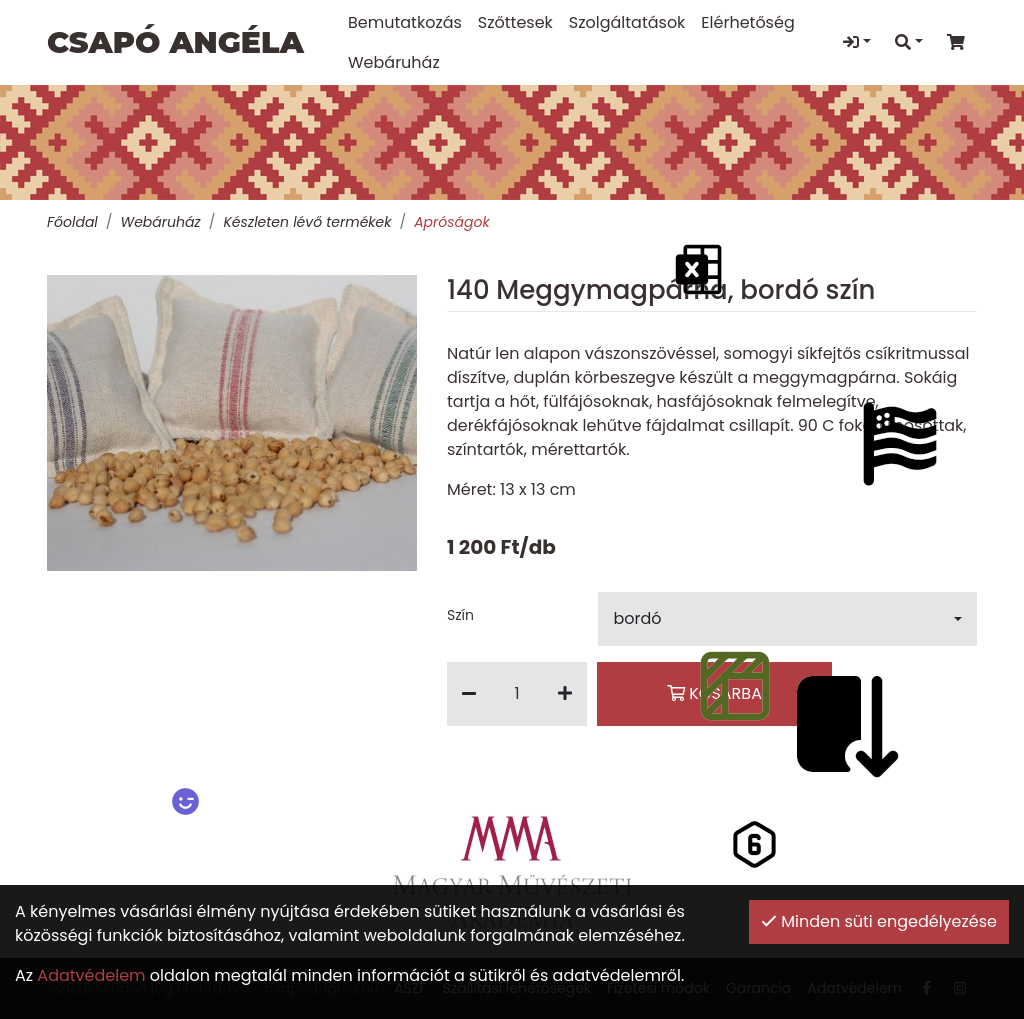  I want to click on freeze row and column headers in a spreadsheet, so click(735, 686).